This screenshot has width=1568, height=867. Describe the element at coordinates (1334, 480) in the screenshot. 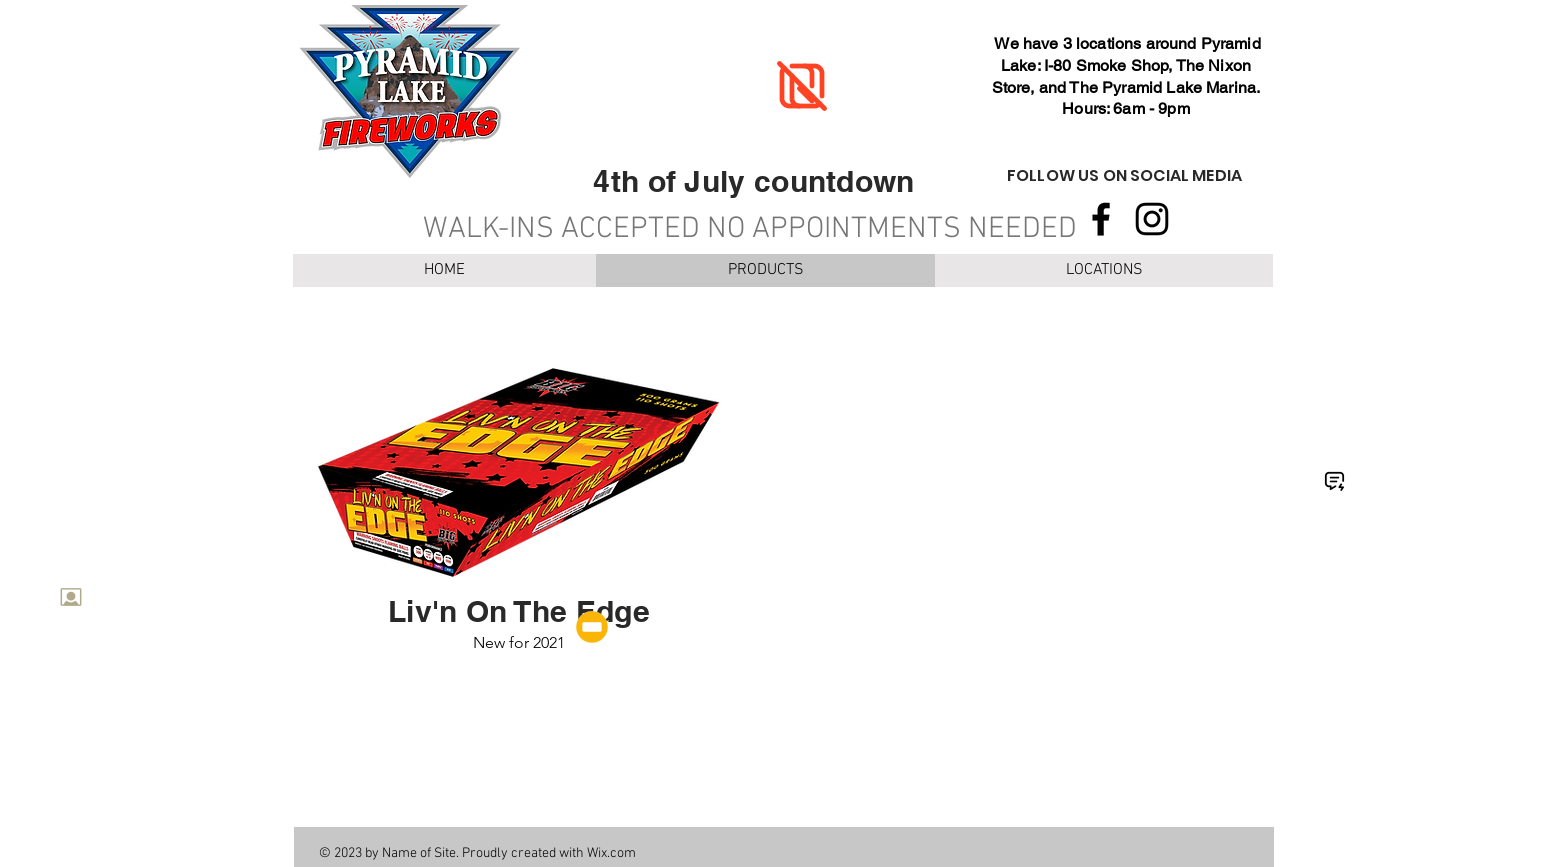

I see `send a quick reply or instant message` at that location.